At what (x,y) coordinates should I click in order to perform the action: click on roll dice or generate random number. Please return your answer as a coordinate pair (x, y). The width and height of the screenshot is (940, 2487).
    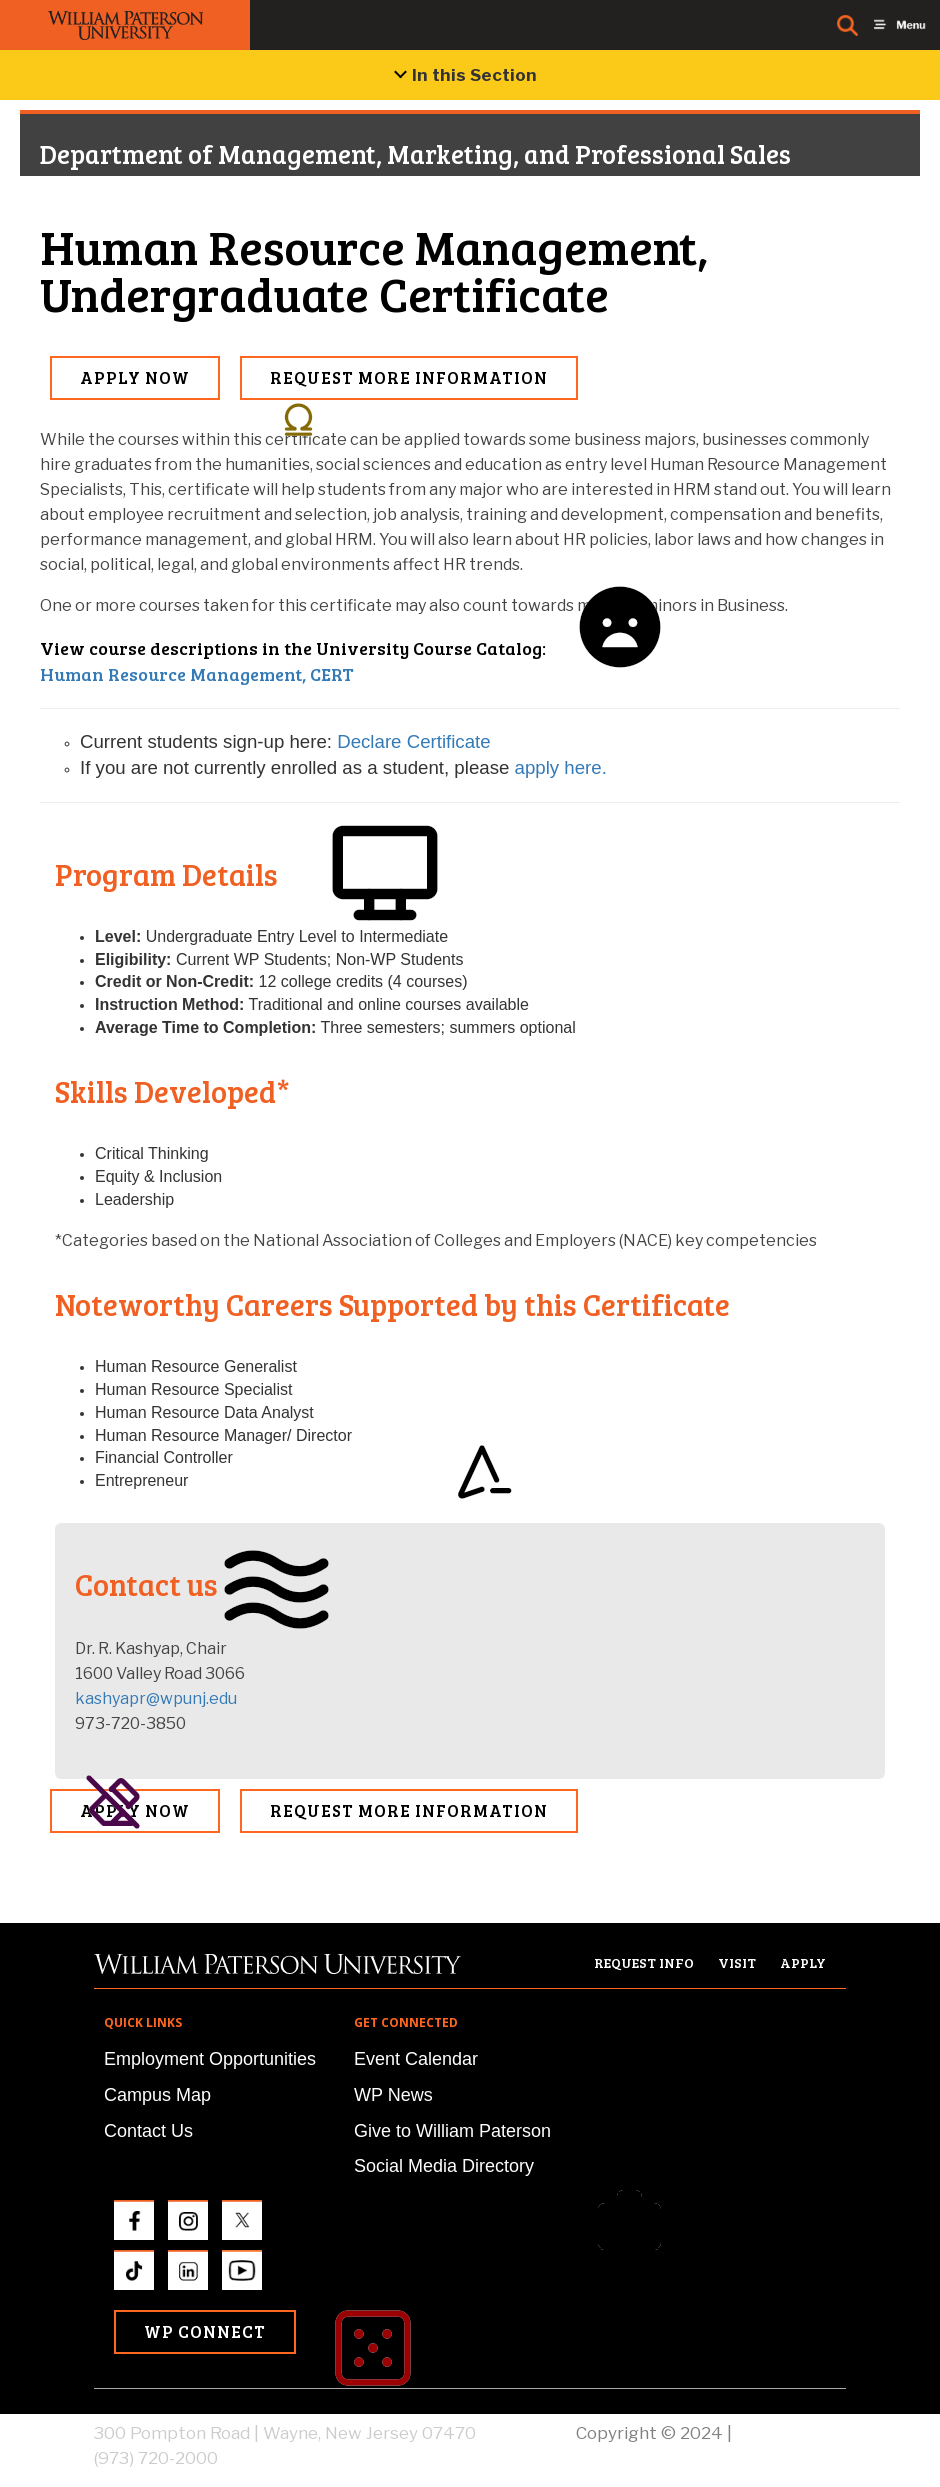
    Looking at the image, I should click on (373, 2348).